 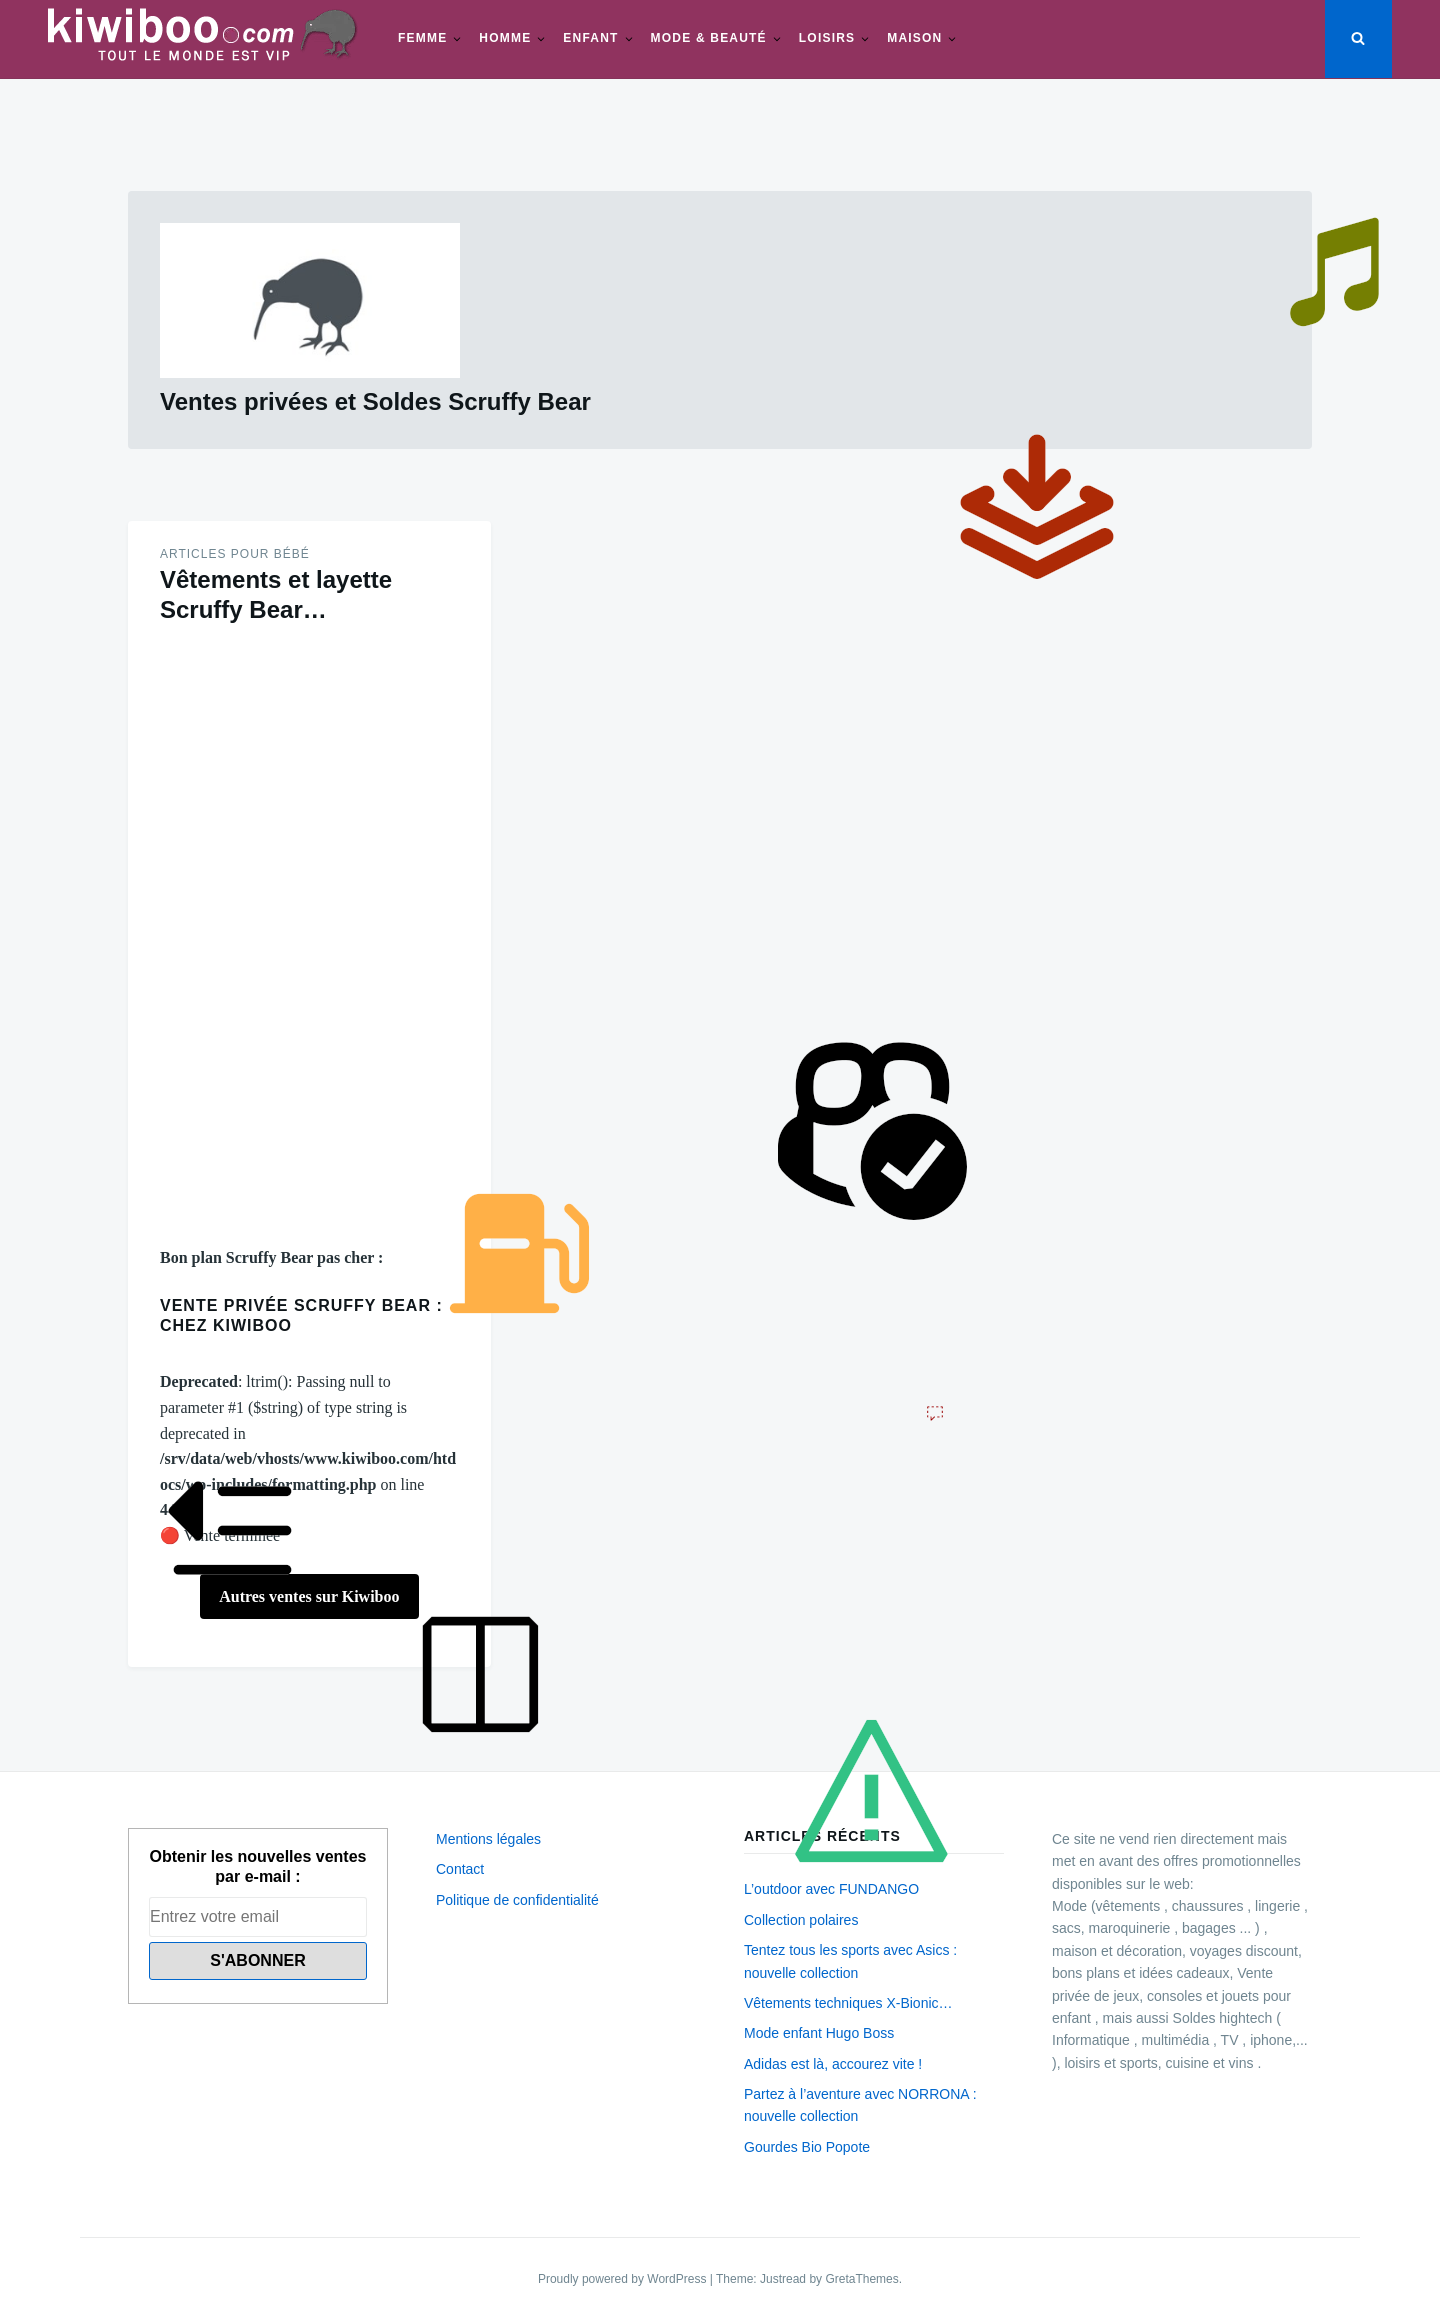 What do you see at coordinates (1336, 271) in the screenshot?
I see `access music library or player` at bounding box center [1336, 271].